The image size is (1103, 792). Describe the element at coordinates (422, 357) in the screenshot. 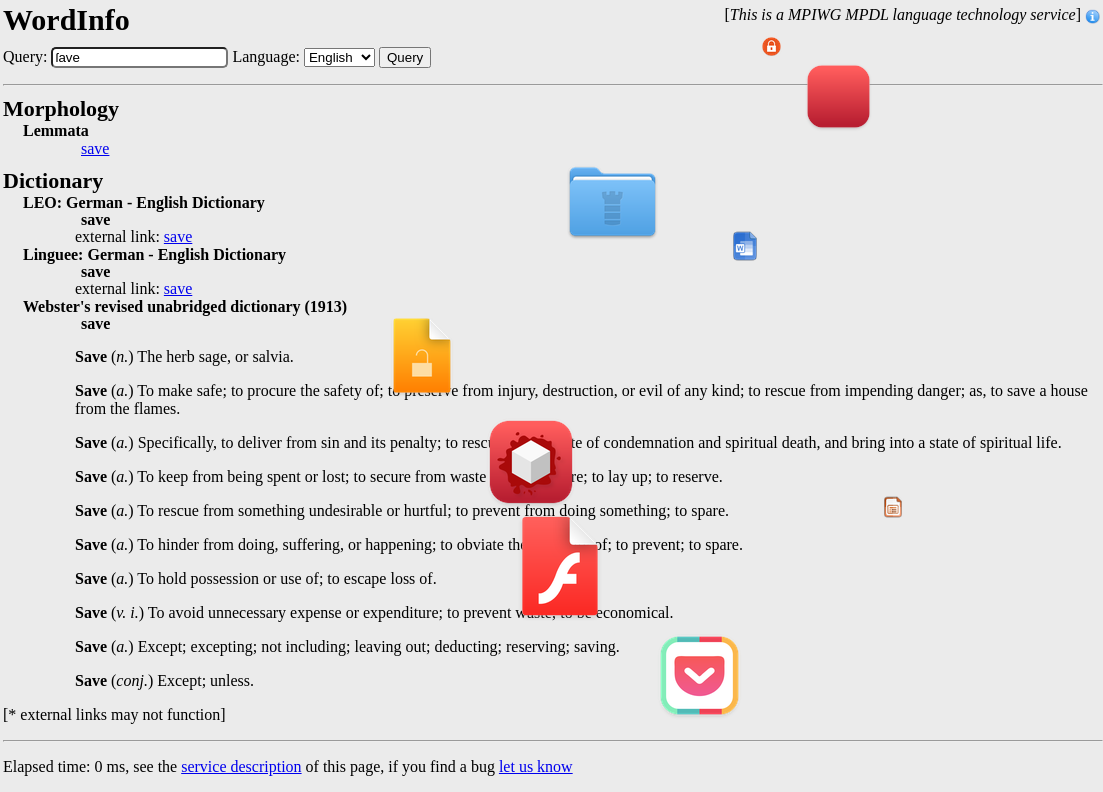

I see `a skgc file type associated with security or encryption` at that location.